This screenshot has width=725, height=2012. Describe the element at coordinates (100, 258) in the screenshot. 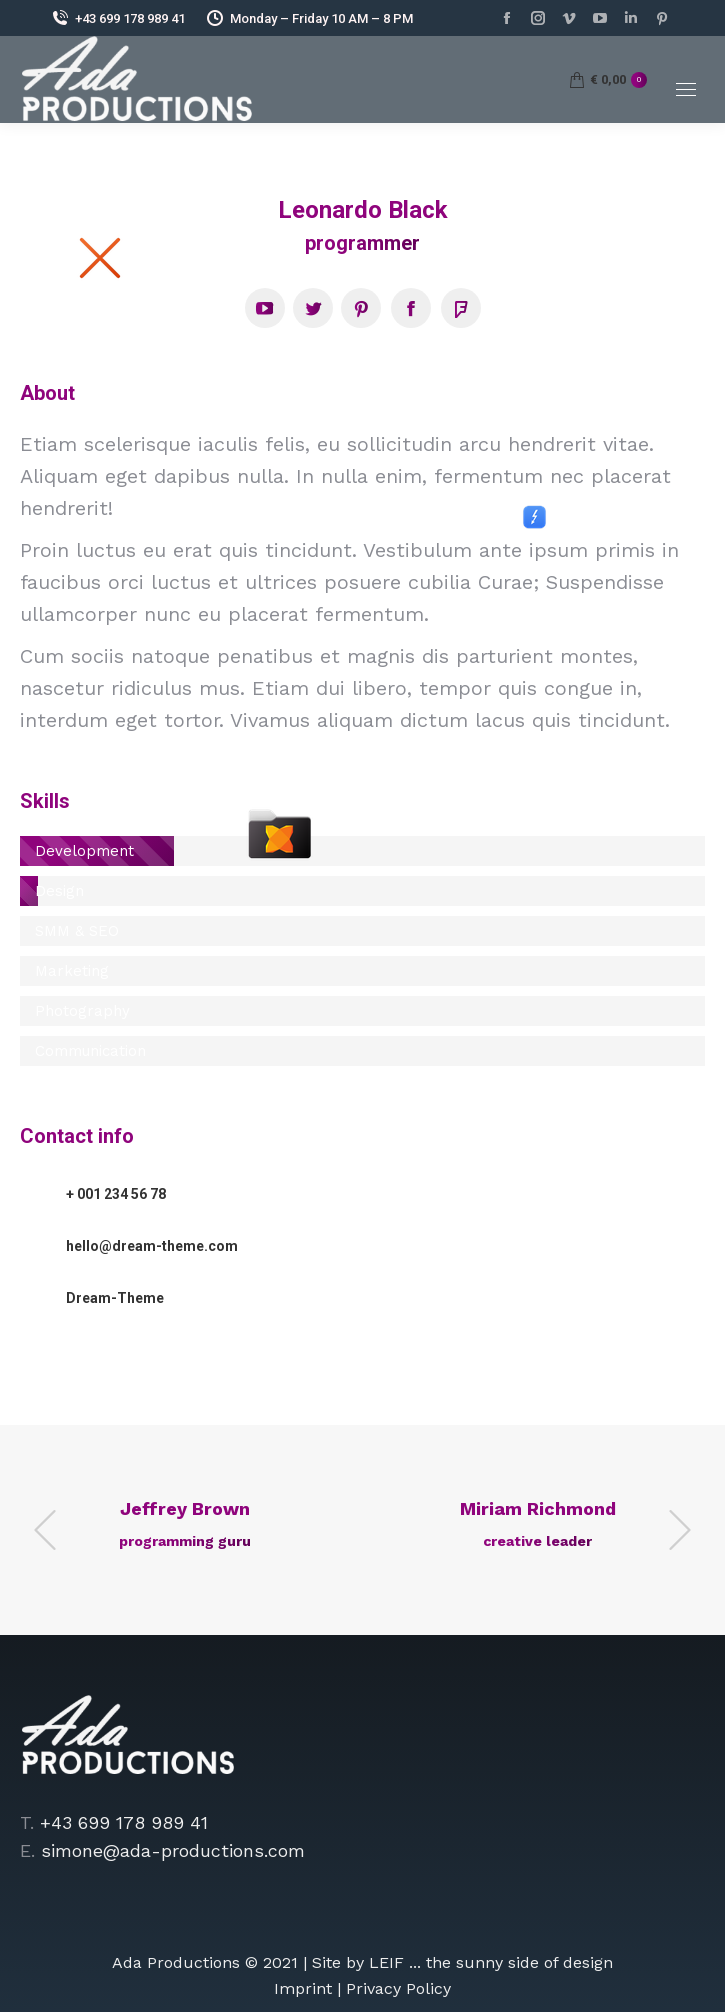

I see `delete or remove an item` at that location.